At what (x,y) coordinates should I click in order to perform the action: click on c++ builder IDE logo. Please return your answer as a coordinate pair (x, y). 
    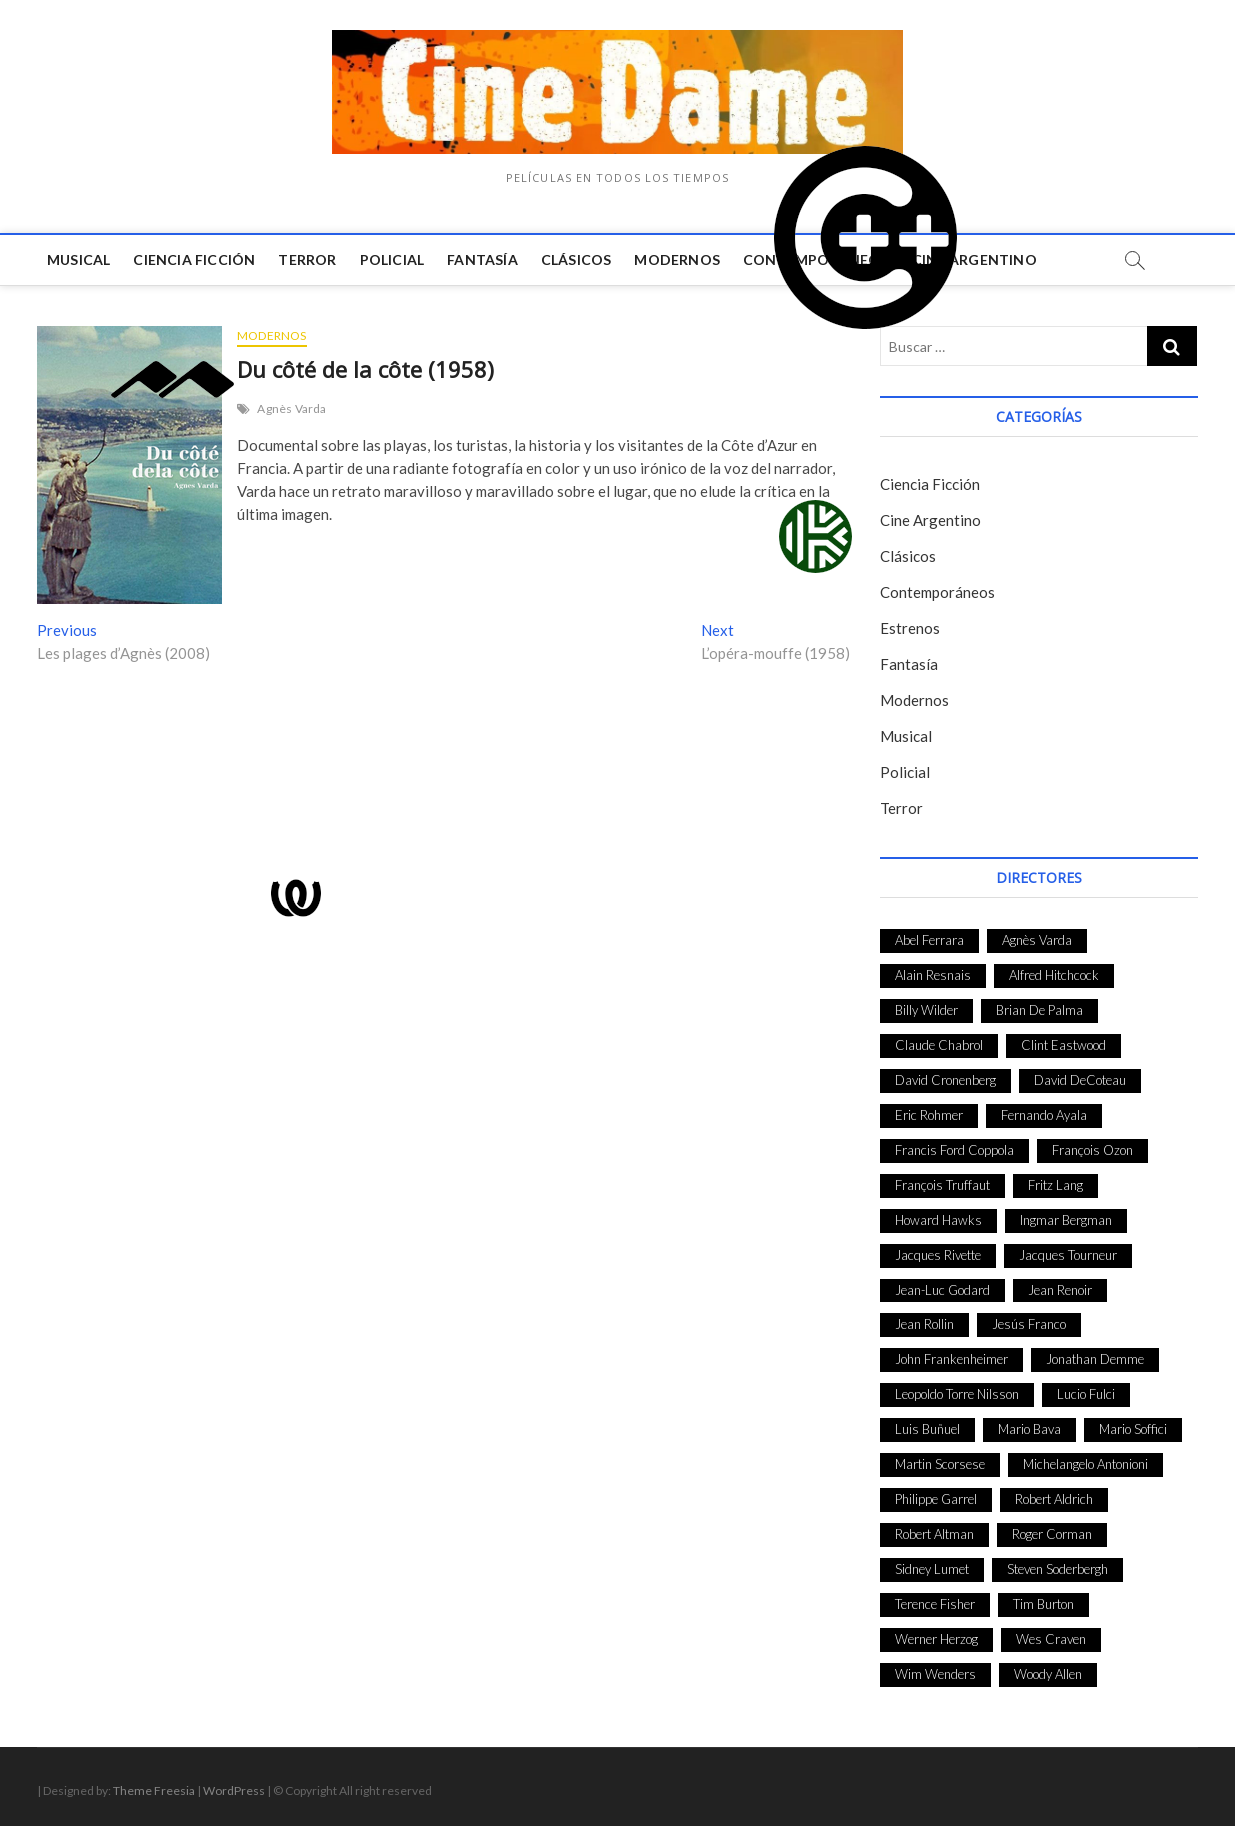
    Looking at the image, I should click on (865, 237).